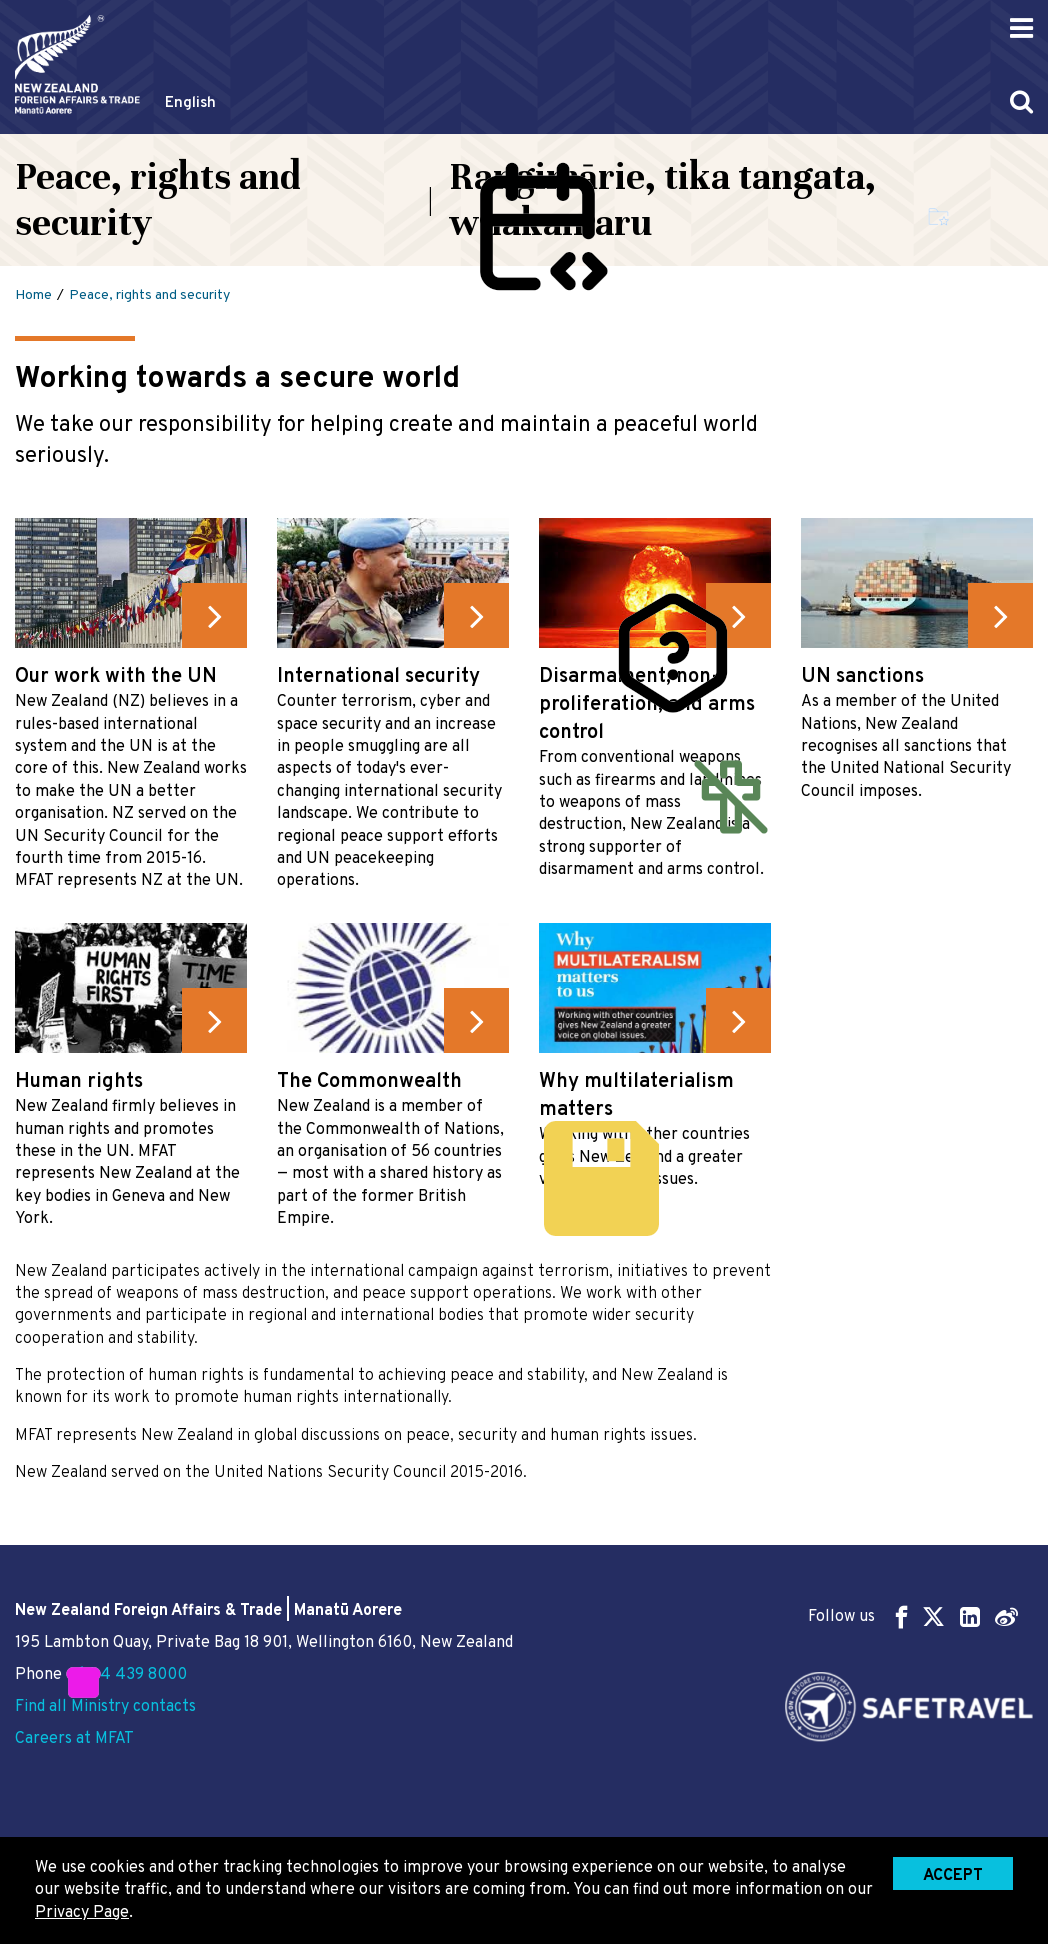 The height and width of the screenshot is (1944, 1048). I want to click on view or manage scheduled code deployments, so click(537, 226).